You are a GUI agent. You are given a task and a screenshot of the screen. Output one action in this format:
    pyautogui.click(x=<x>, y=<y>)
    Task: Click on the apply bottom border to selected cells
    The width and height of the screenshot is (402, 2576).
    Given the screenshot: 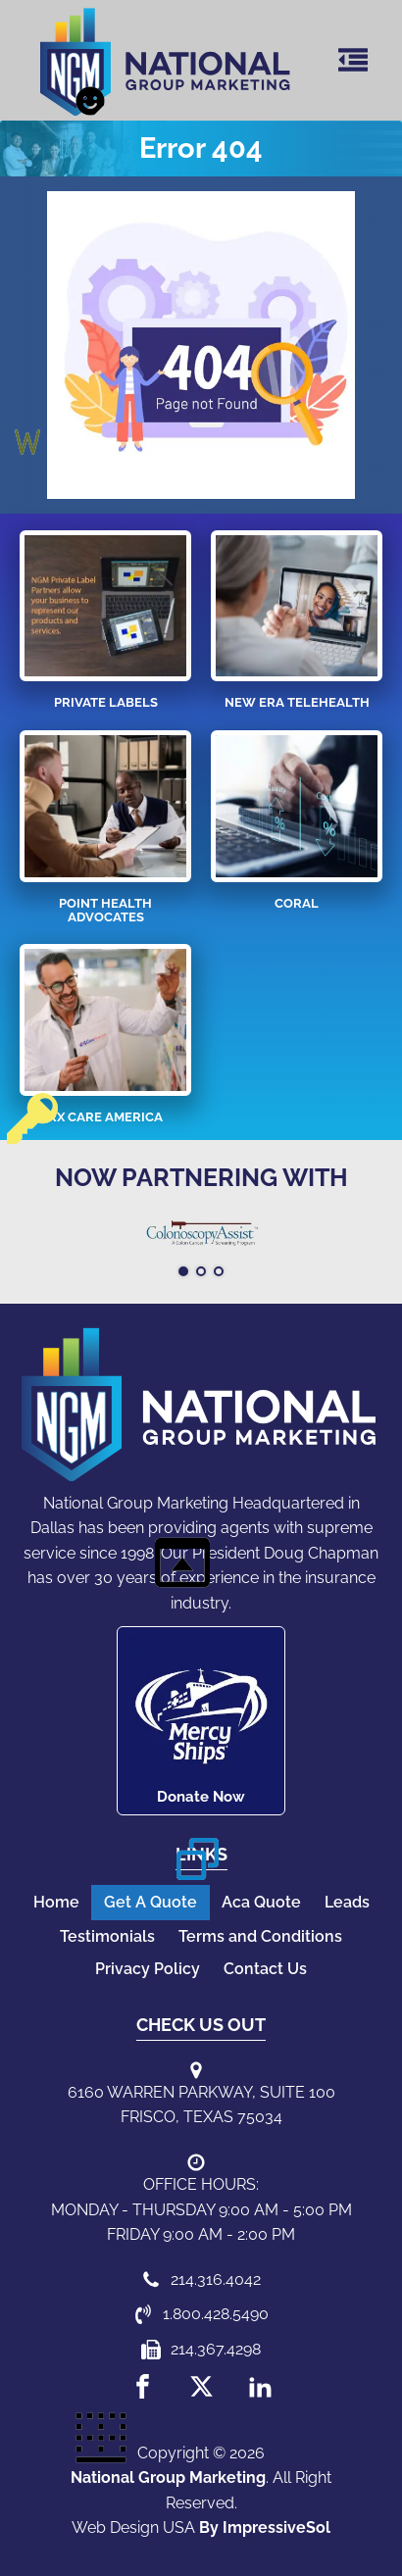 What is the action you would take?
    pyautogui.click(x=101, y=2438)
    